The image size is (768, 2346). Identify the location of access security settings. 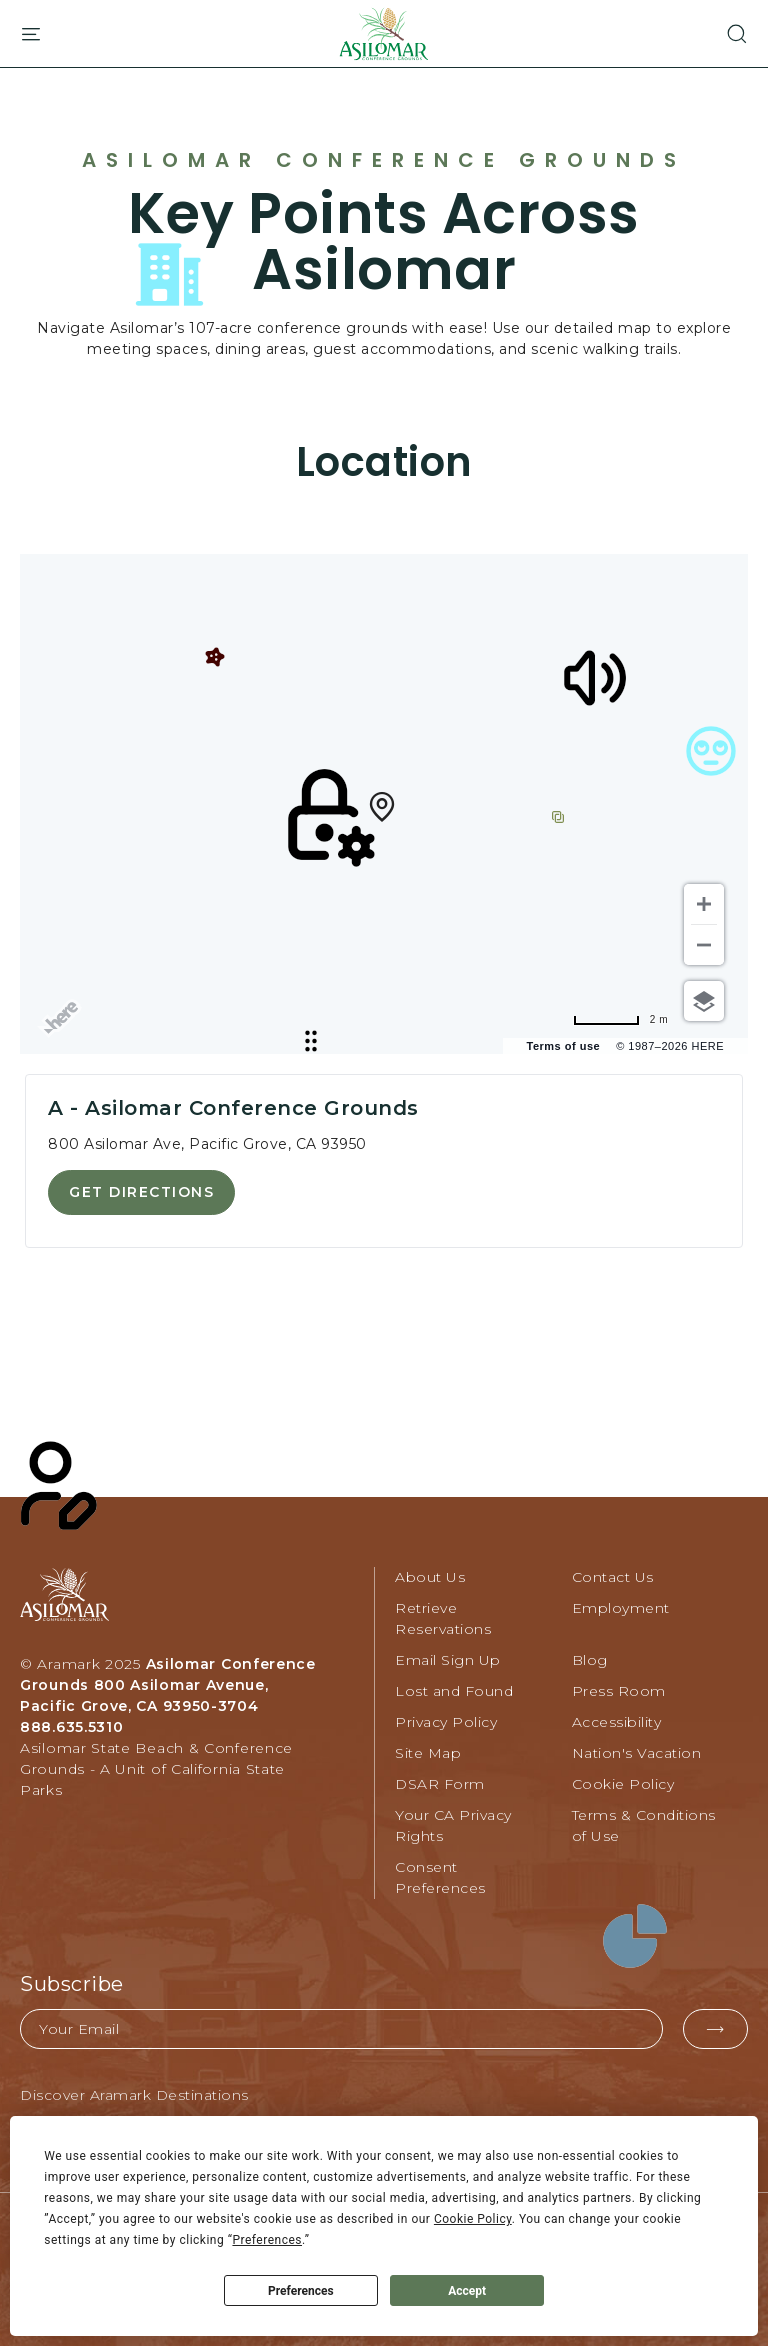
(324, 814).